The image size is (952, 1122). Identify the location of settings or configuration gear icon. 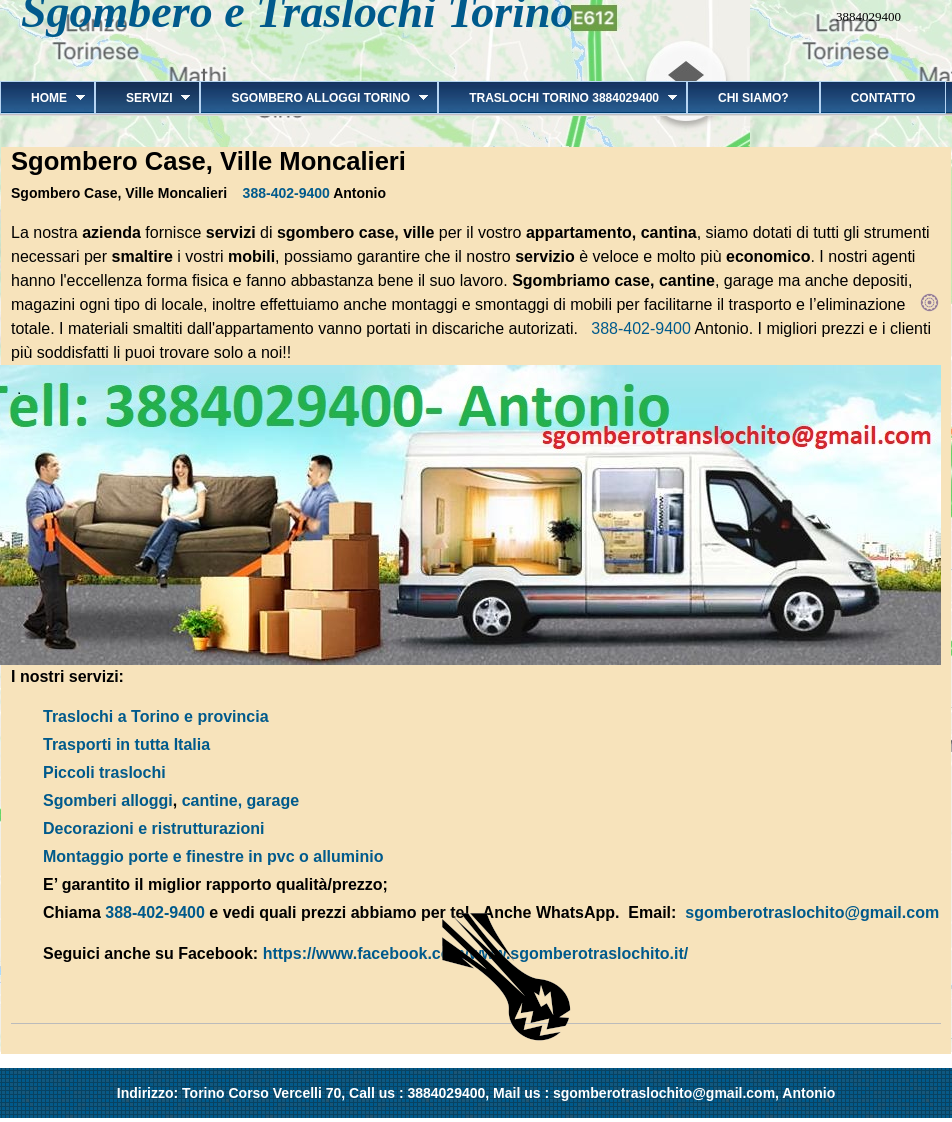
(929, 302).